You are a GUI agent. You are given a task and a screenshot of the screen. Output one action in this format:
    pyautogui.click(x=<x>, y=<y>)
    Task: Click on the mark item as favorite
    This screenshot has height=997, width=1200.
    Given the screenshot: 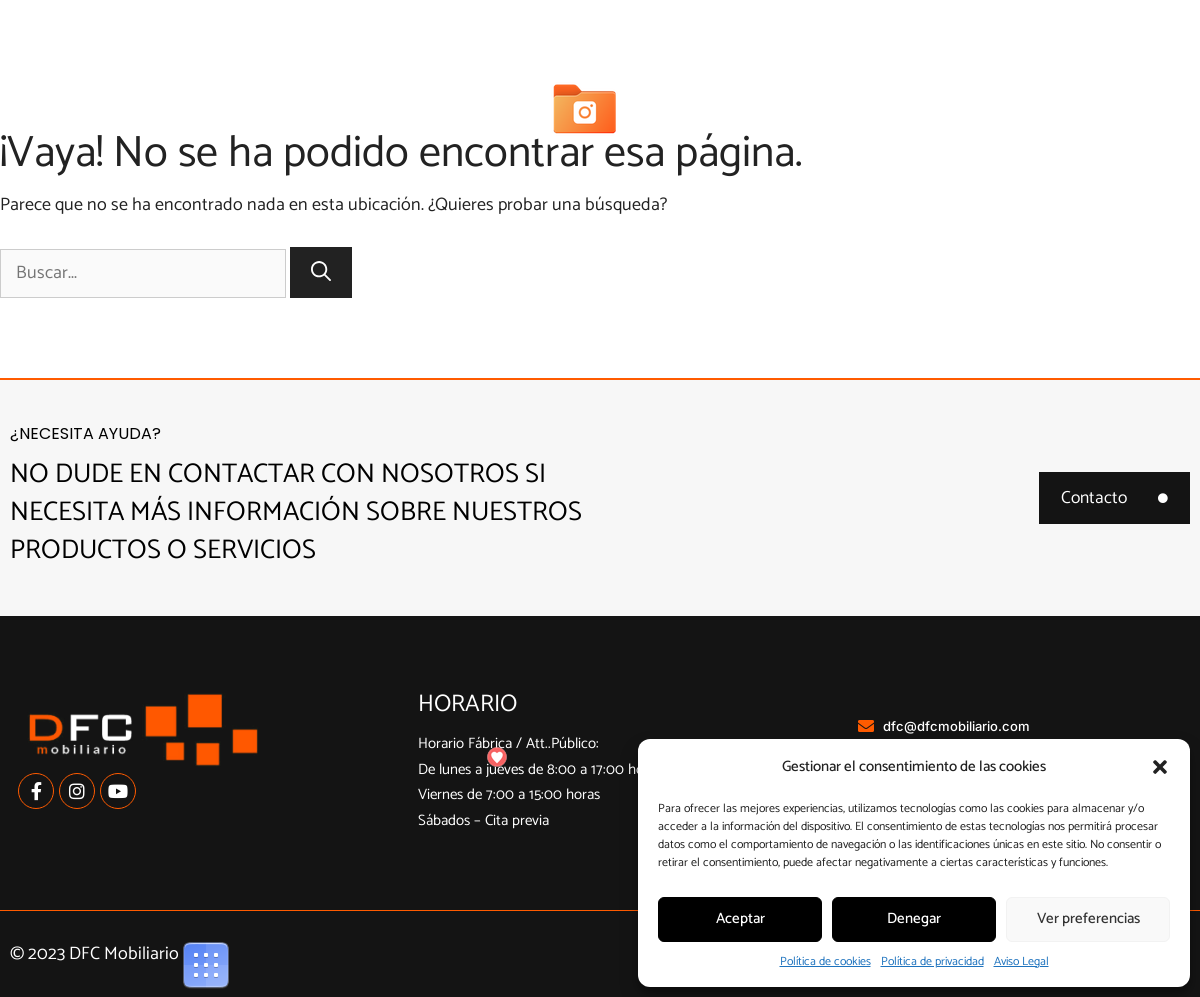 What is the action you would take?
    pyautogui.click(x=497, y=757)
    